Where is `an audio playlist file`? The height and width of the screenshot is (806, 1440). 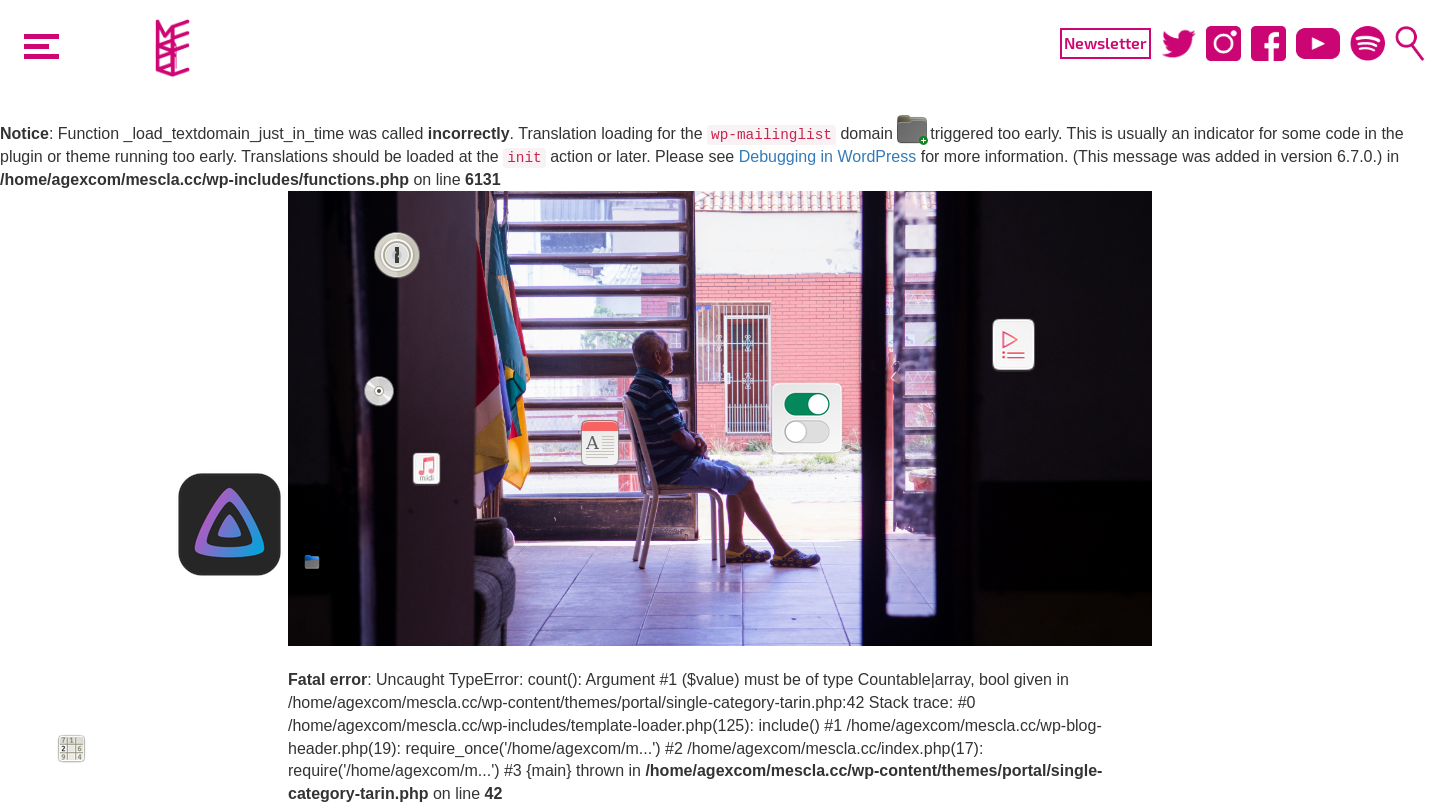 an audio playlist file is located at coordinates (1013, 344).